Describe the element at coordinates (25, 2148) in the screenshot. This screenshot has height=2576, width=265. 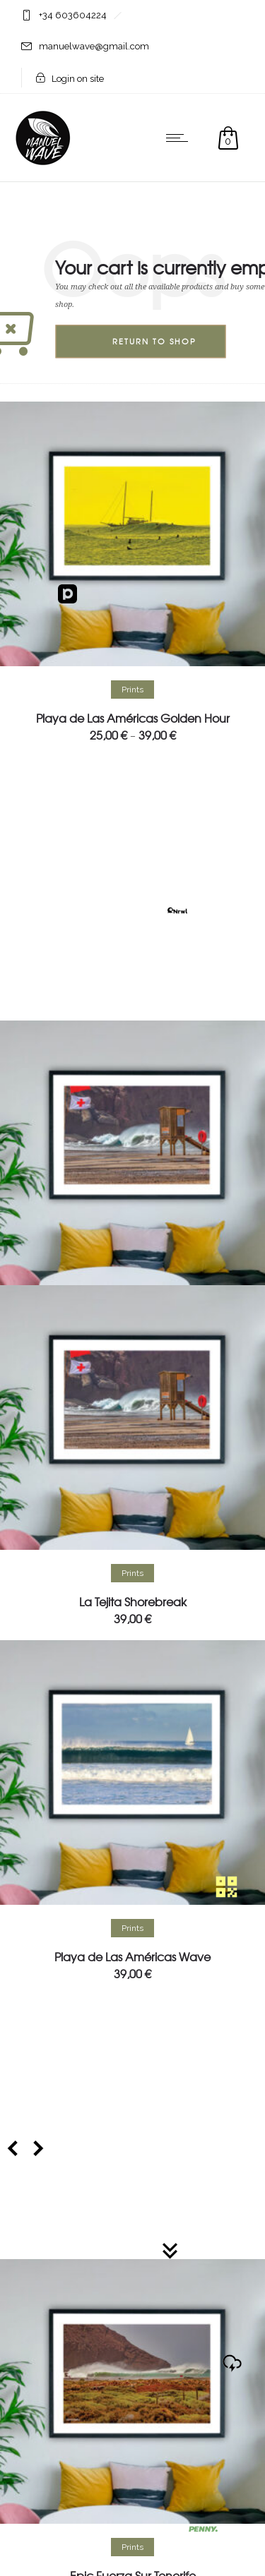
I see `toggle code view mode in editor` at that location.